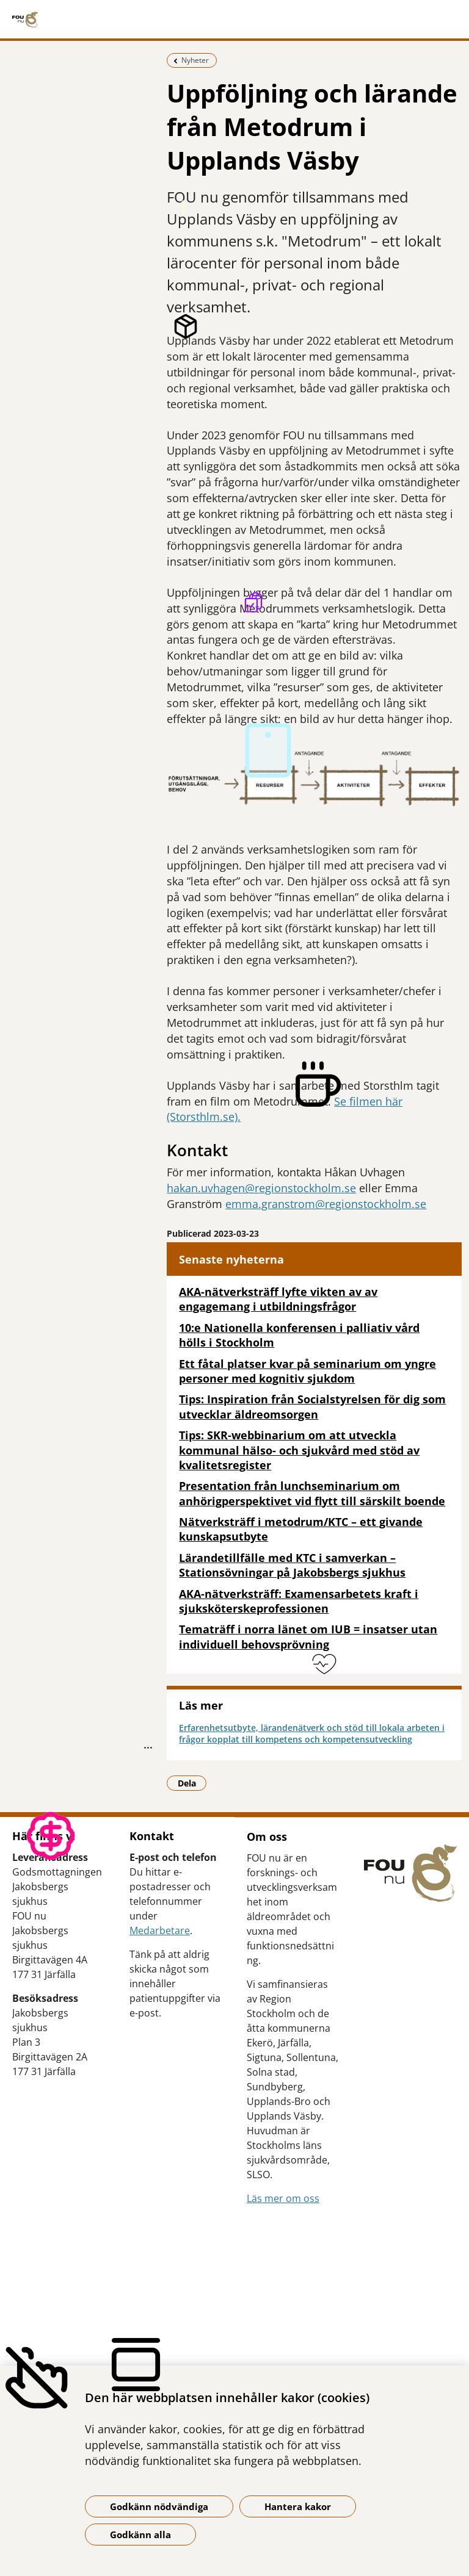 The width and height of the screenshot is (469, 2576). I want to click on disable touch or pointer input, so click(37, 2378).